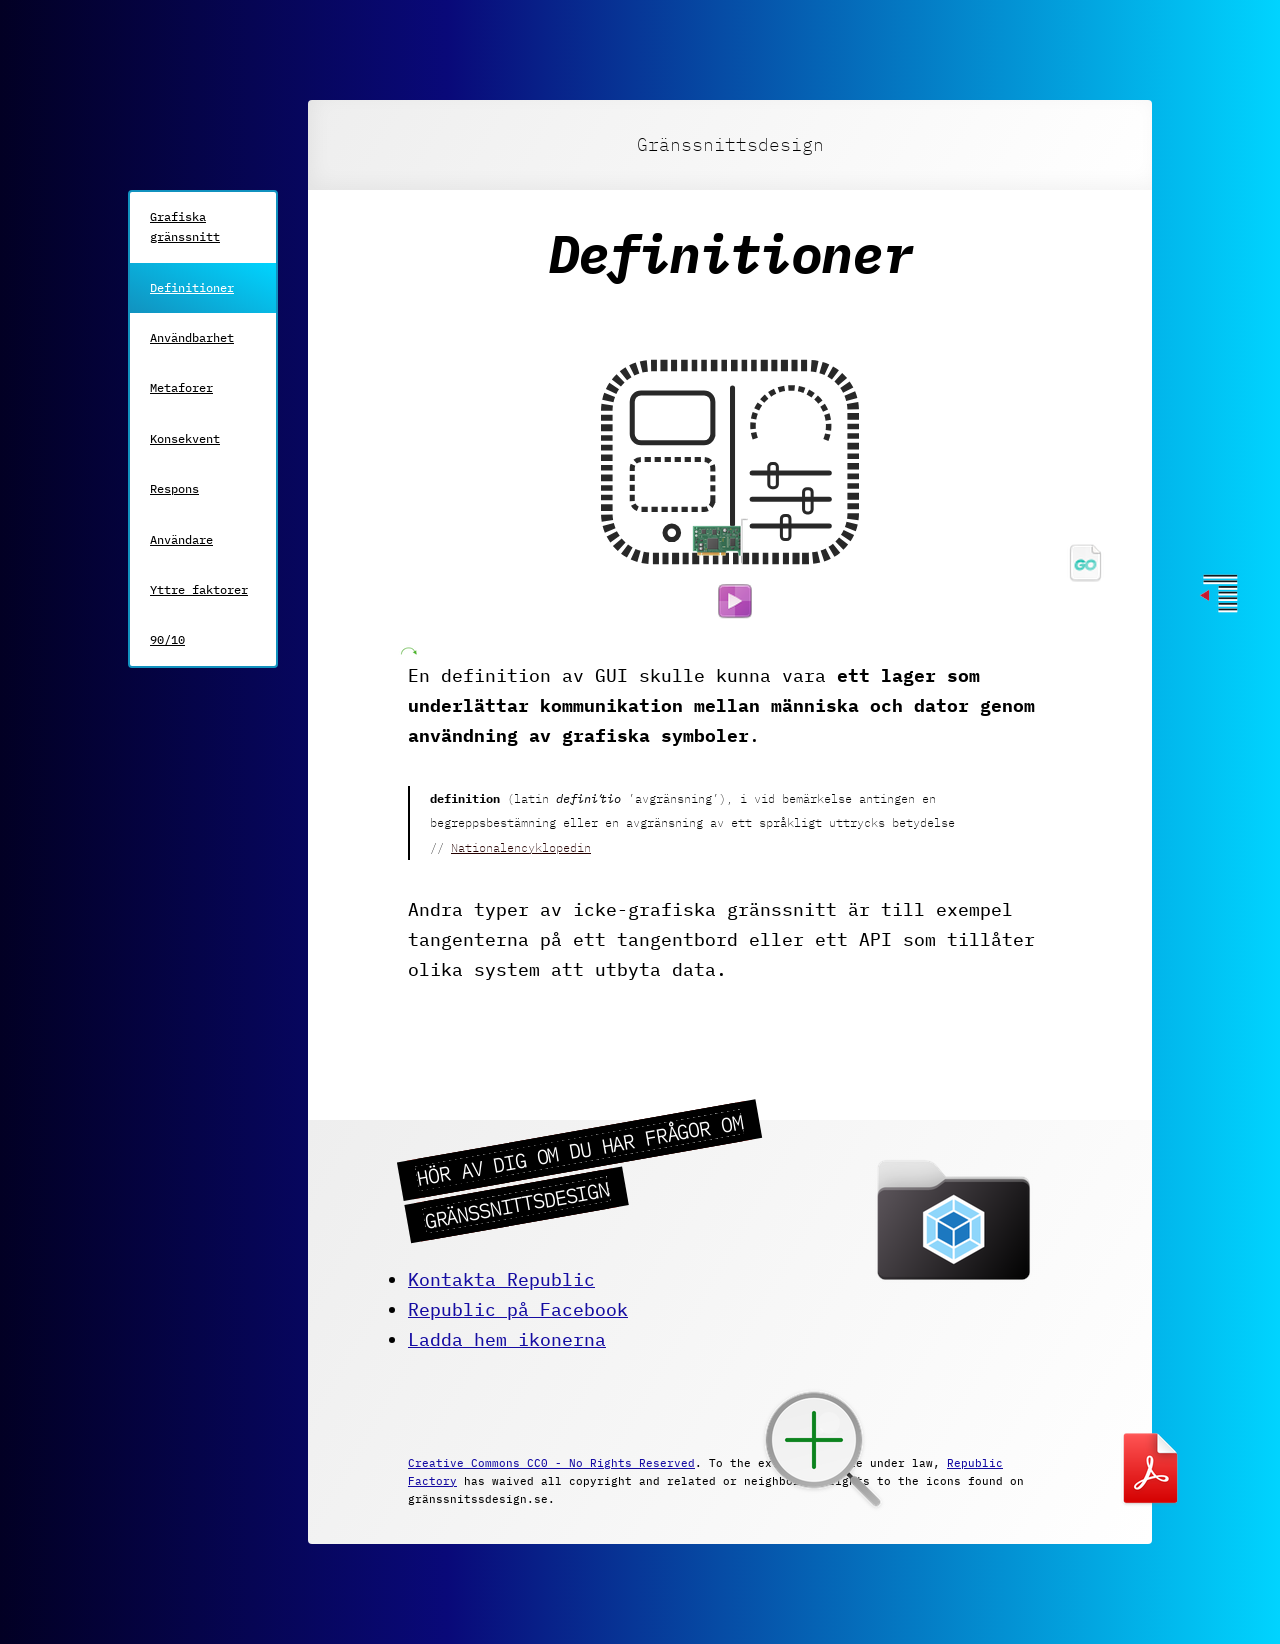  I want to click on access media codec settings, so click(735, 601).